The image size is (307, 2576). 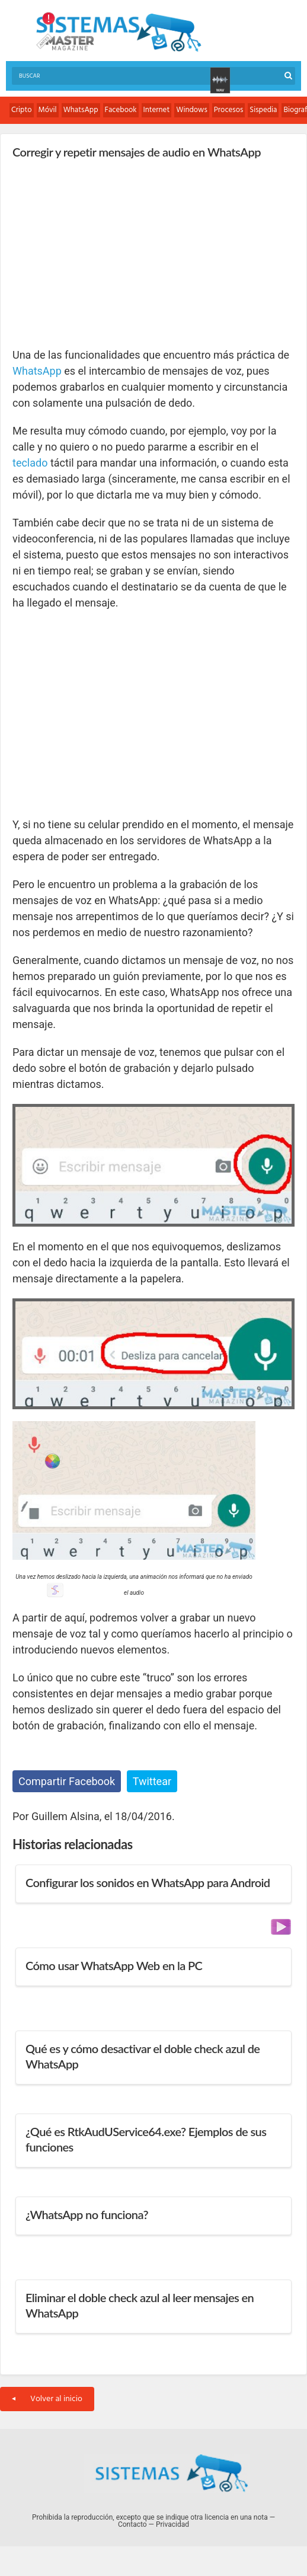 I want to click on an SVG vector image file, so click(x=55, y=1589).